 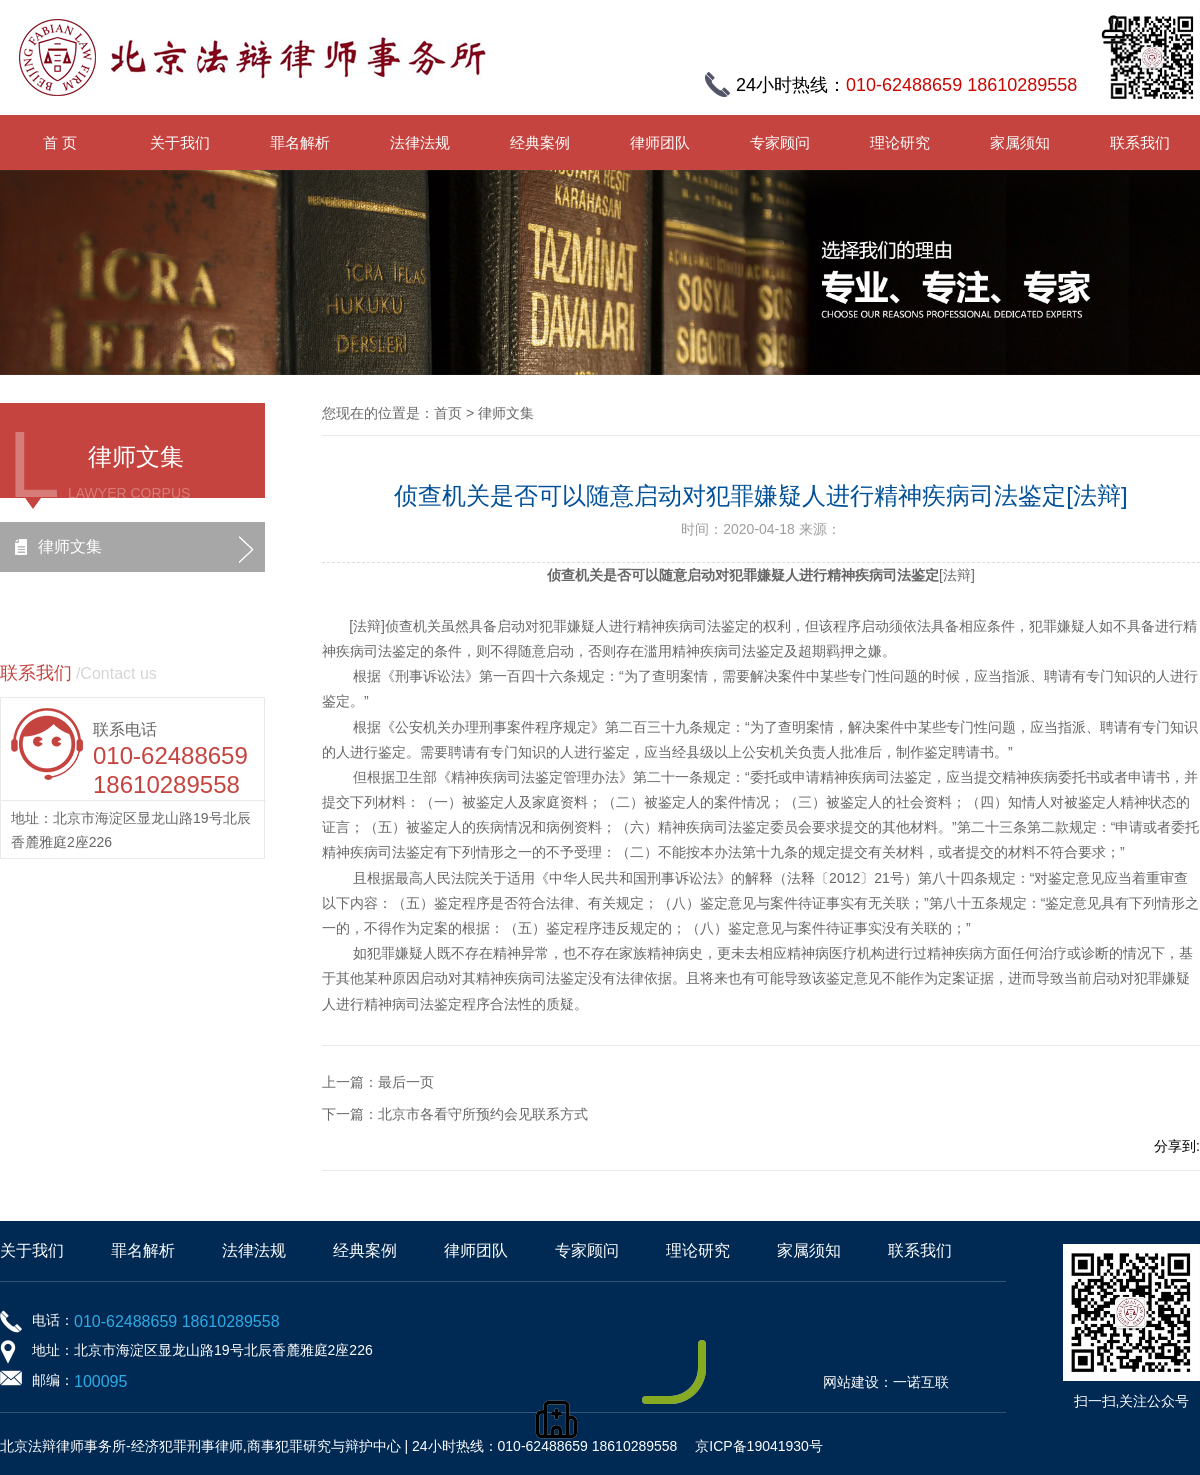 I want to click on approve or stamp a document, so click(x=1113, y=29).